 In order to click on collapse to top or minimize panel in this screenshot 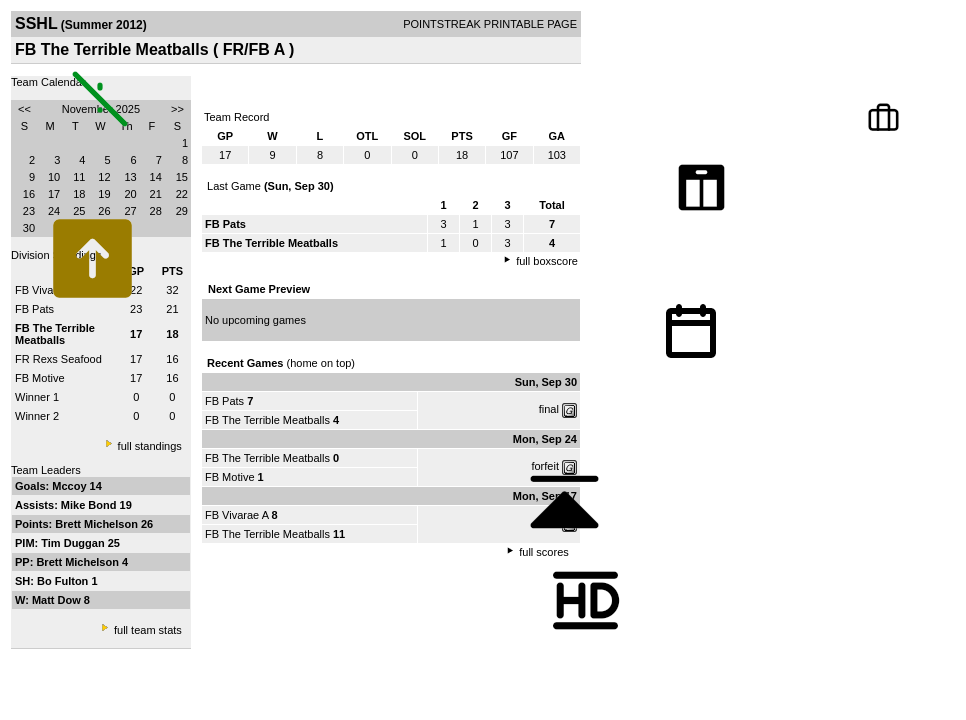, I will do `click(564, 500)`.